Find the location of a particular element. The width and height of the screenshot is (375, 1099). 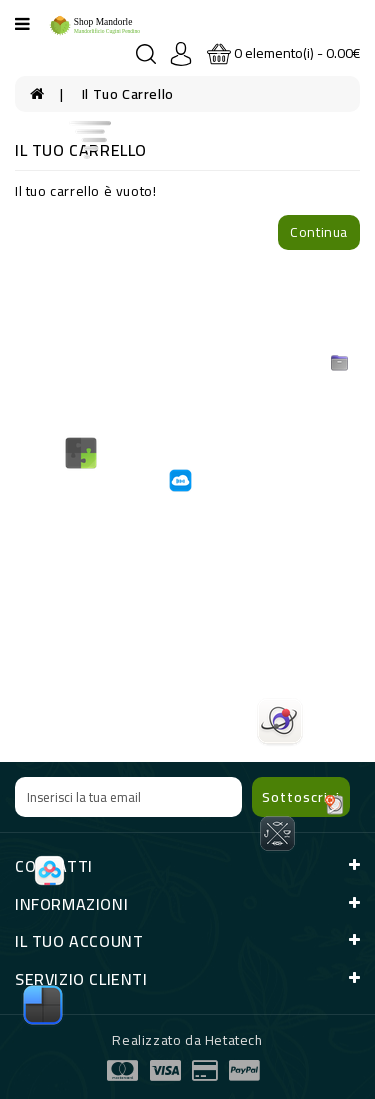

open the file manager application is located at coordinates (339, 362).